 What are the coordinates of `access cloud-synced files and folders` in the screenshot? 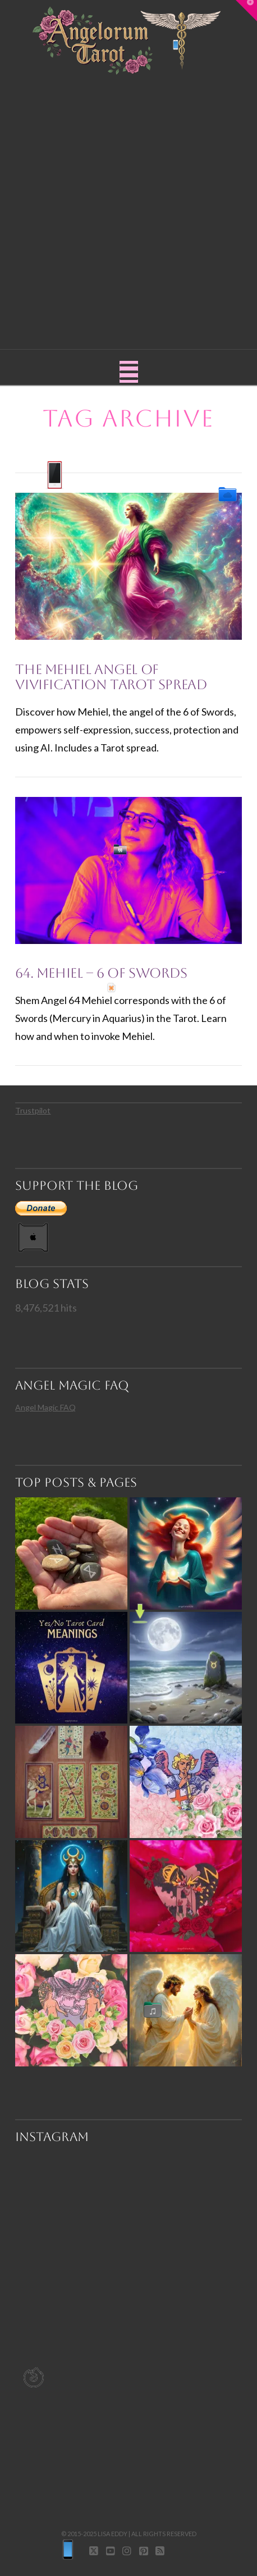 It's located at (227, 494).